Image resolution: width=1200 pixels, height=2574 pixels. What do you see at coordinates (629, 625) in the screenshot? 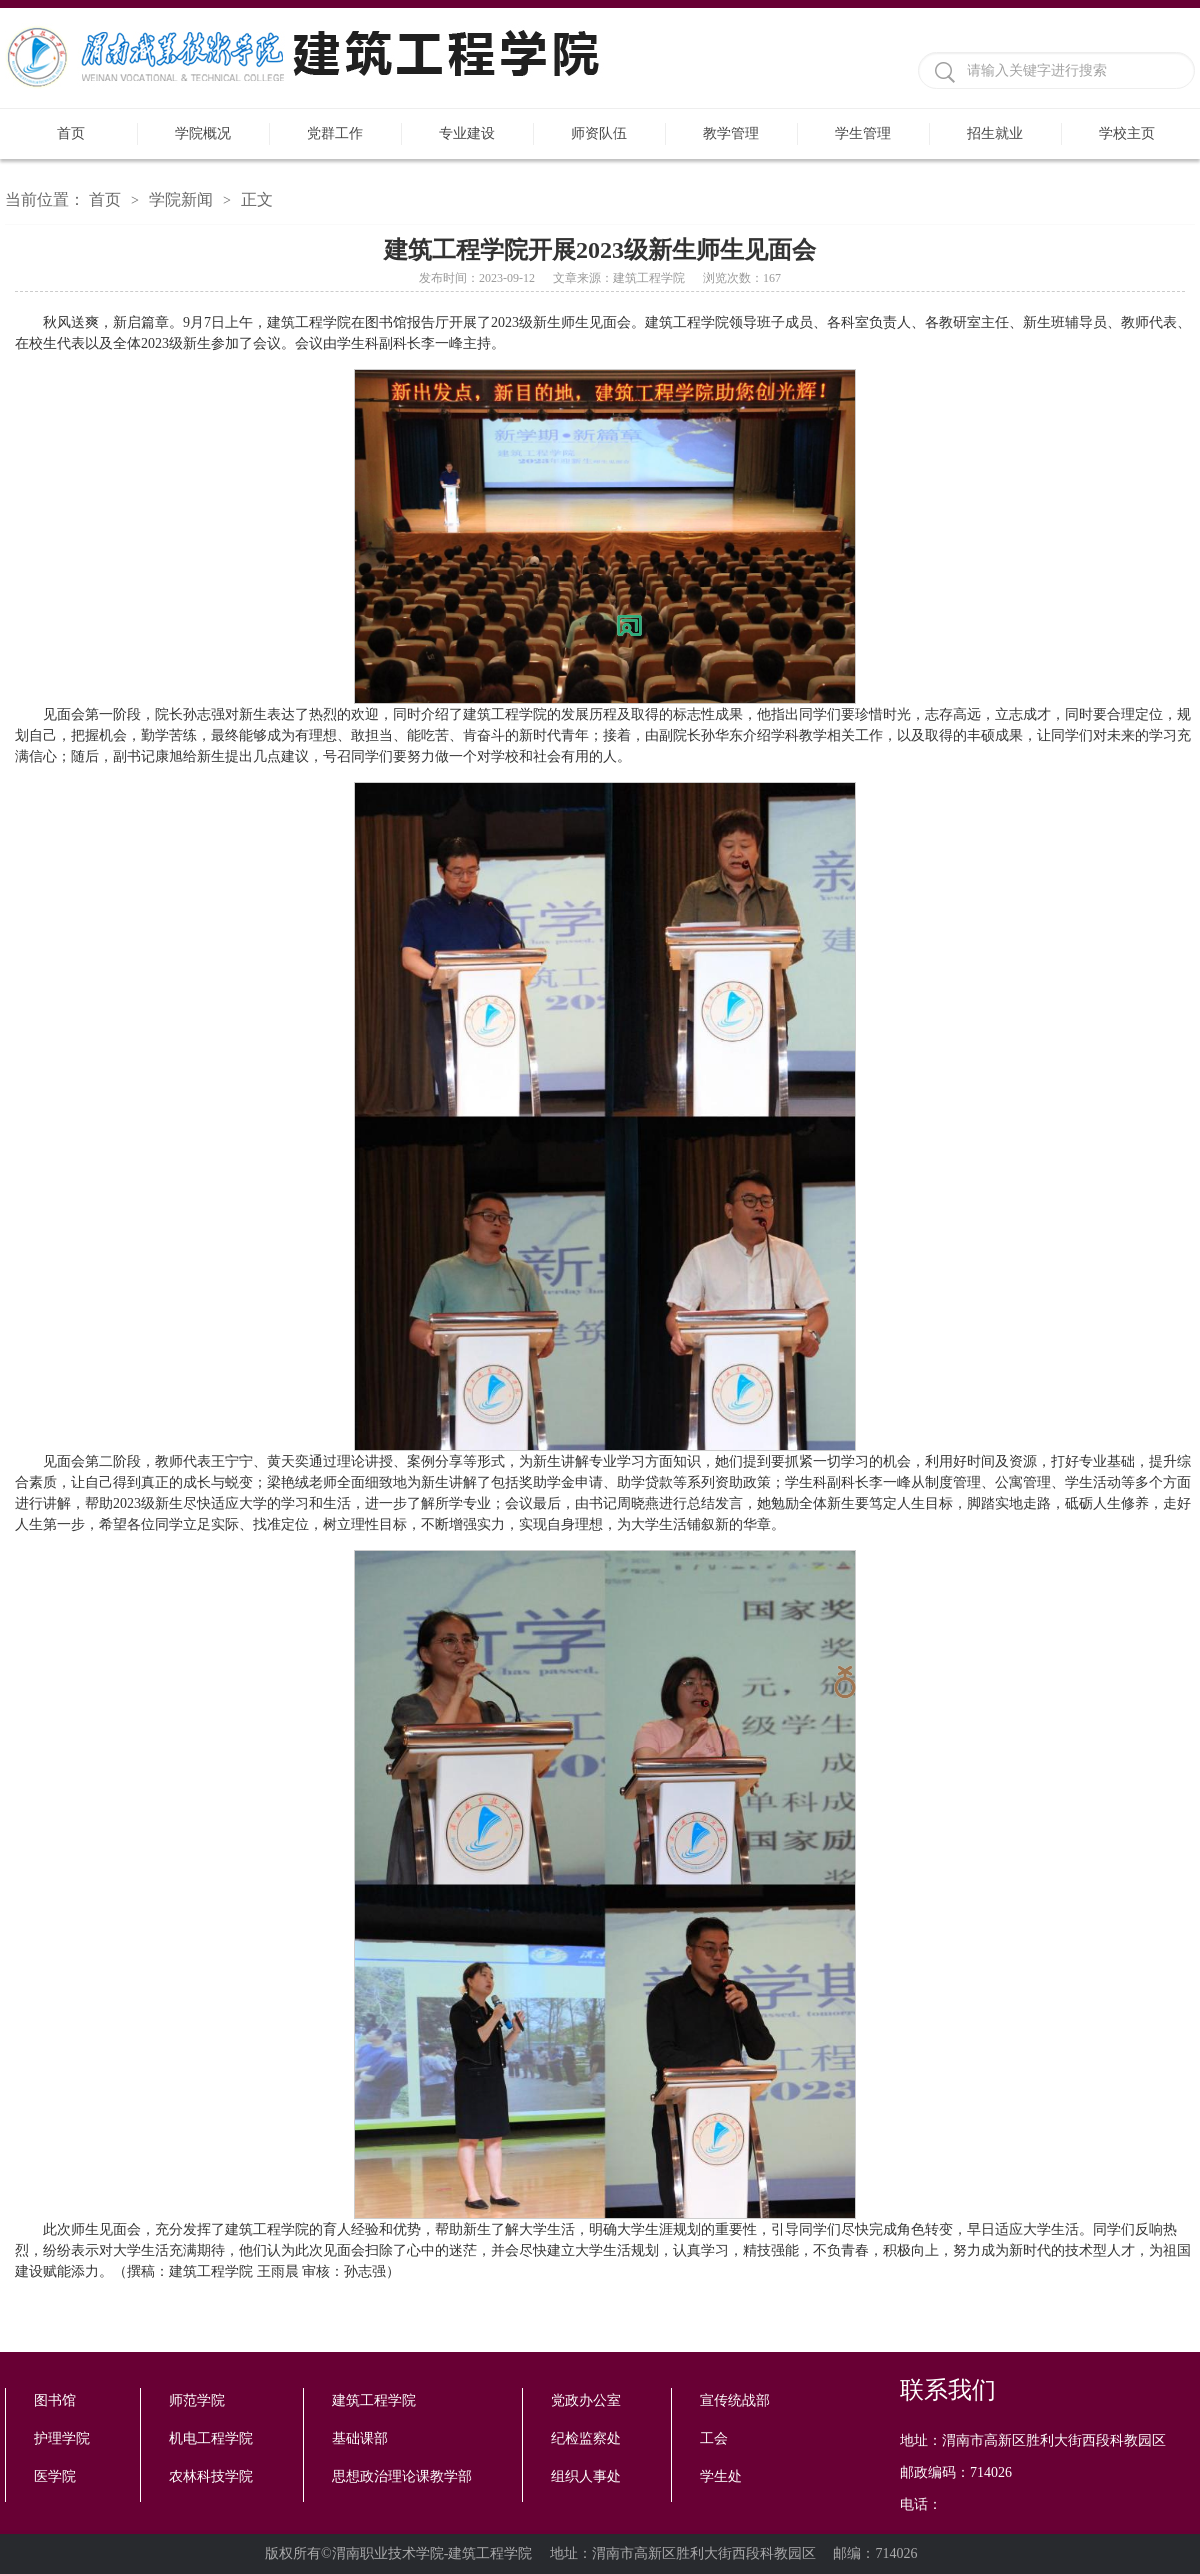
I see `access teaching or presentation tools` at bounding box center [629, 625].